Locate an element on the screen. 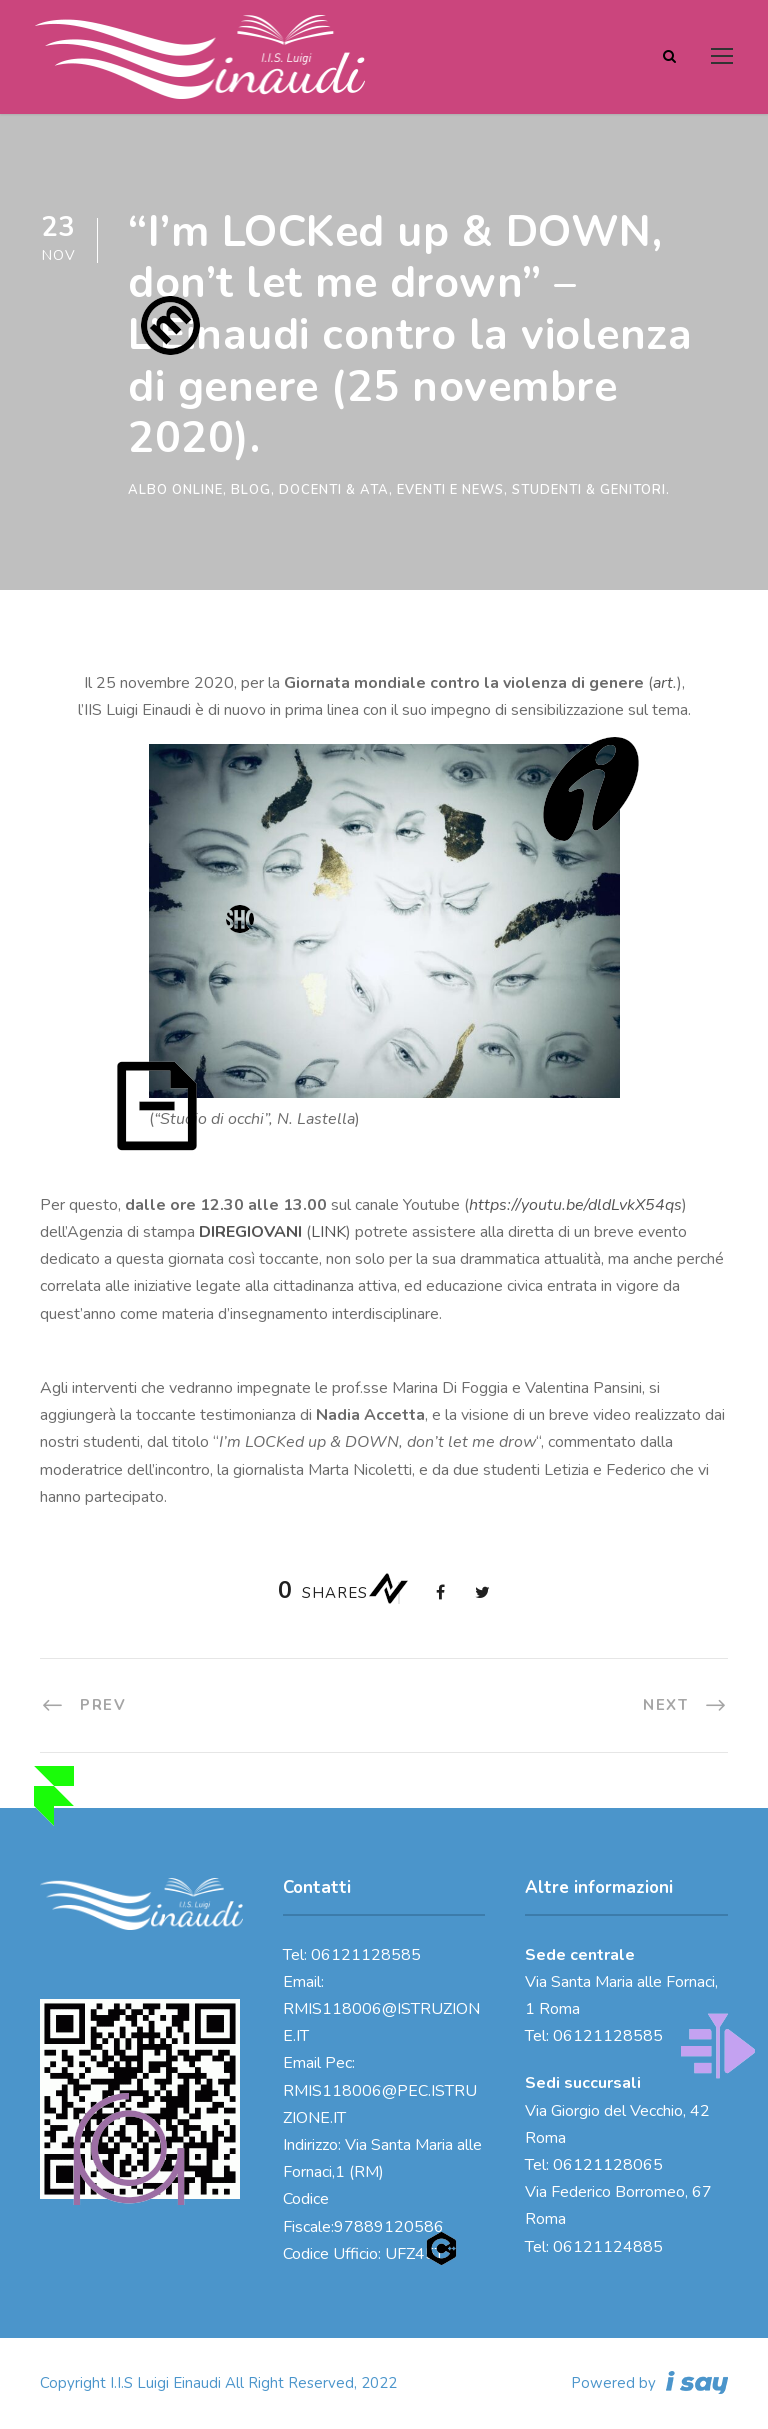 The image size is (768, 2429). reduce or compress file size is located at coordinates (157, 1106).